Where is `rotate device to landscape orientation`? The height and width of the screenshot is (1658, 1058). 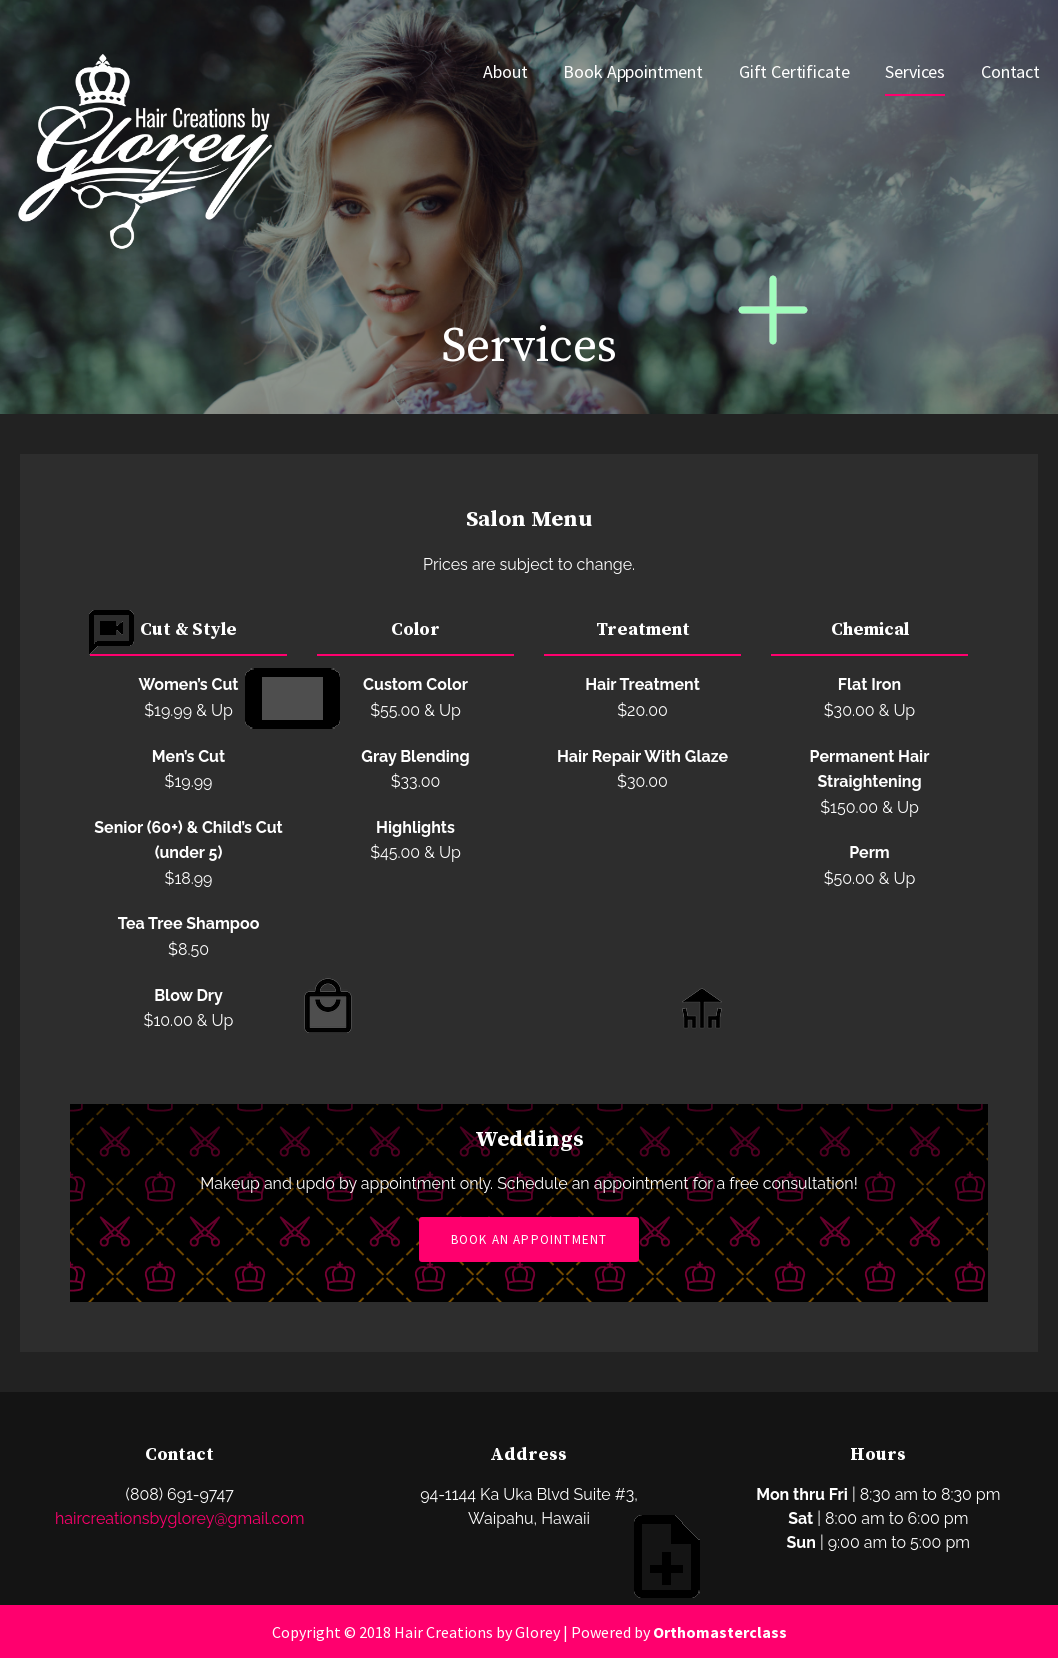
rotate device to landscape orientation is located at coordinates (292, 698).